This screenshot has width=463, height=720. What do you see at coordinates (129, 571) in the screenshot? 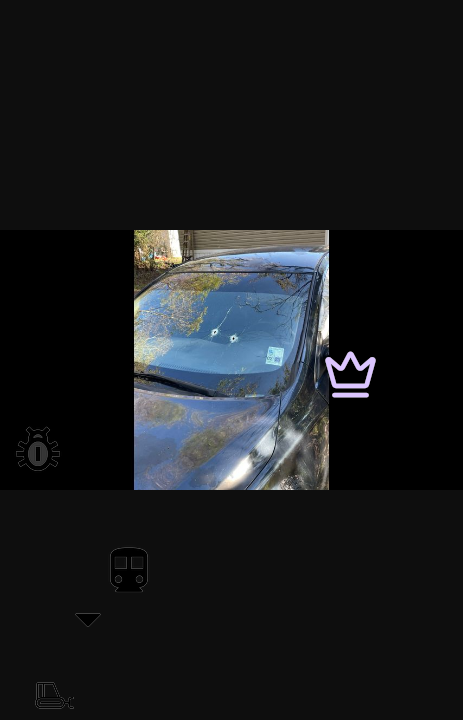
I see `get subway or metro directions` at bounding box center [129, 571].